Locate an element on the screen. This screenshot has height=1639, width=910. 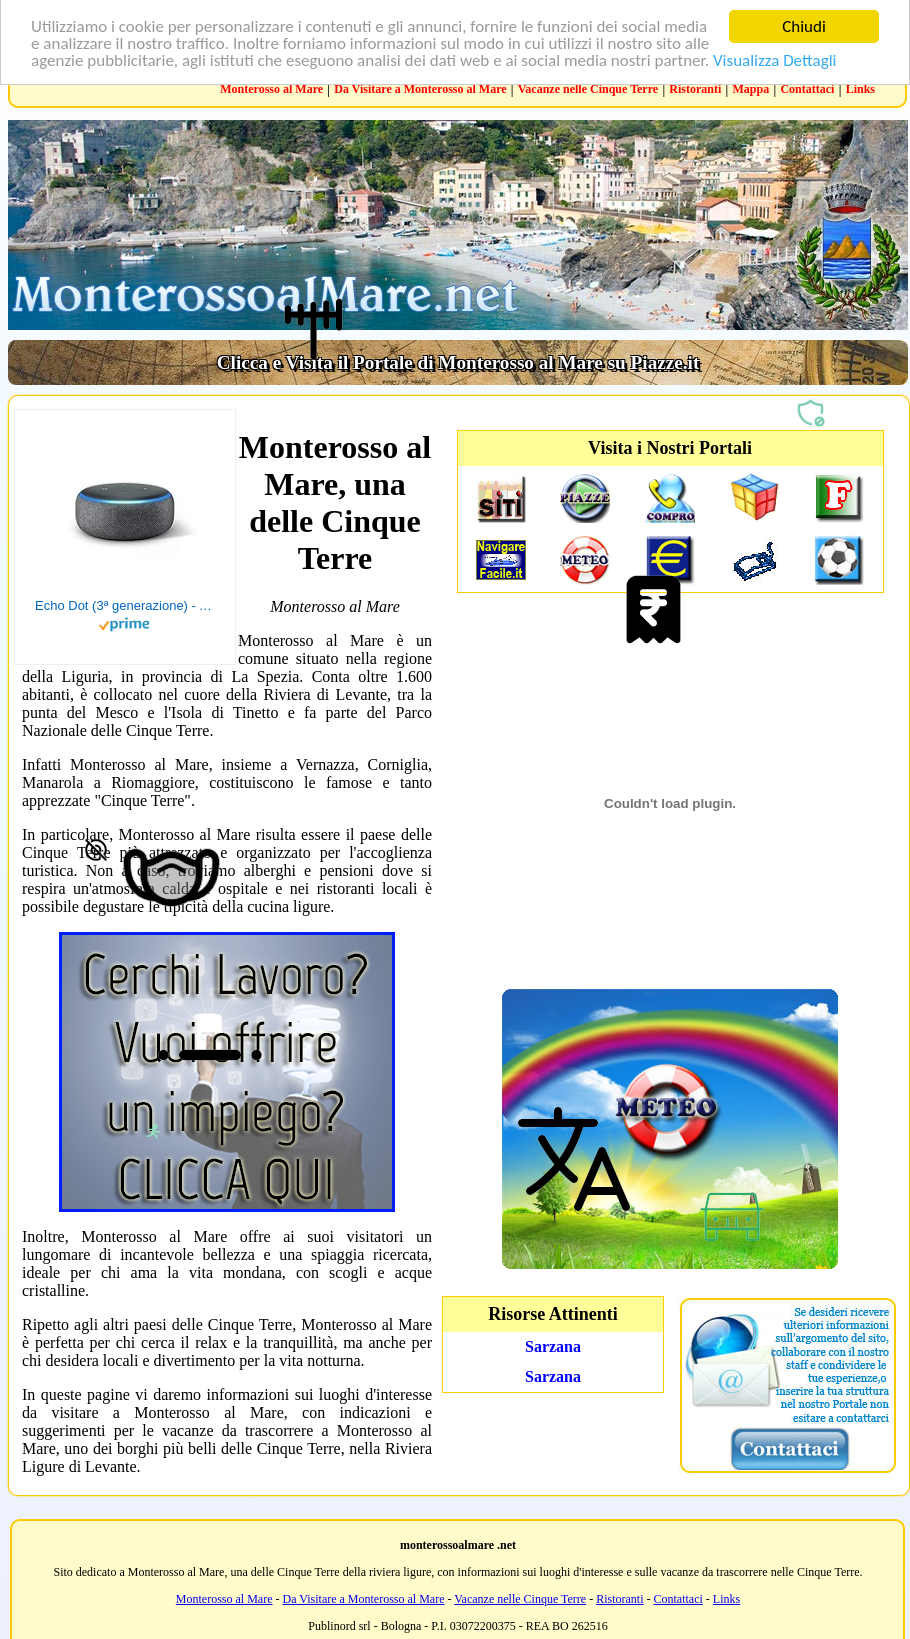
cancel or disable security protection is located at coordinates (810, 412).